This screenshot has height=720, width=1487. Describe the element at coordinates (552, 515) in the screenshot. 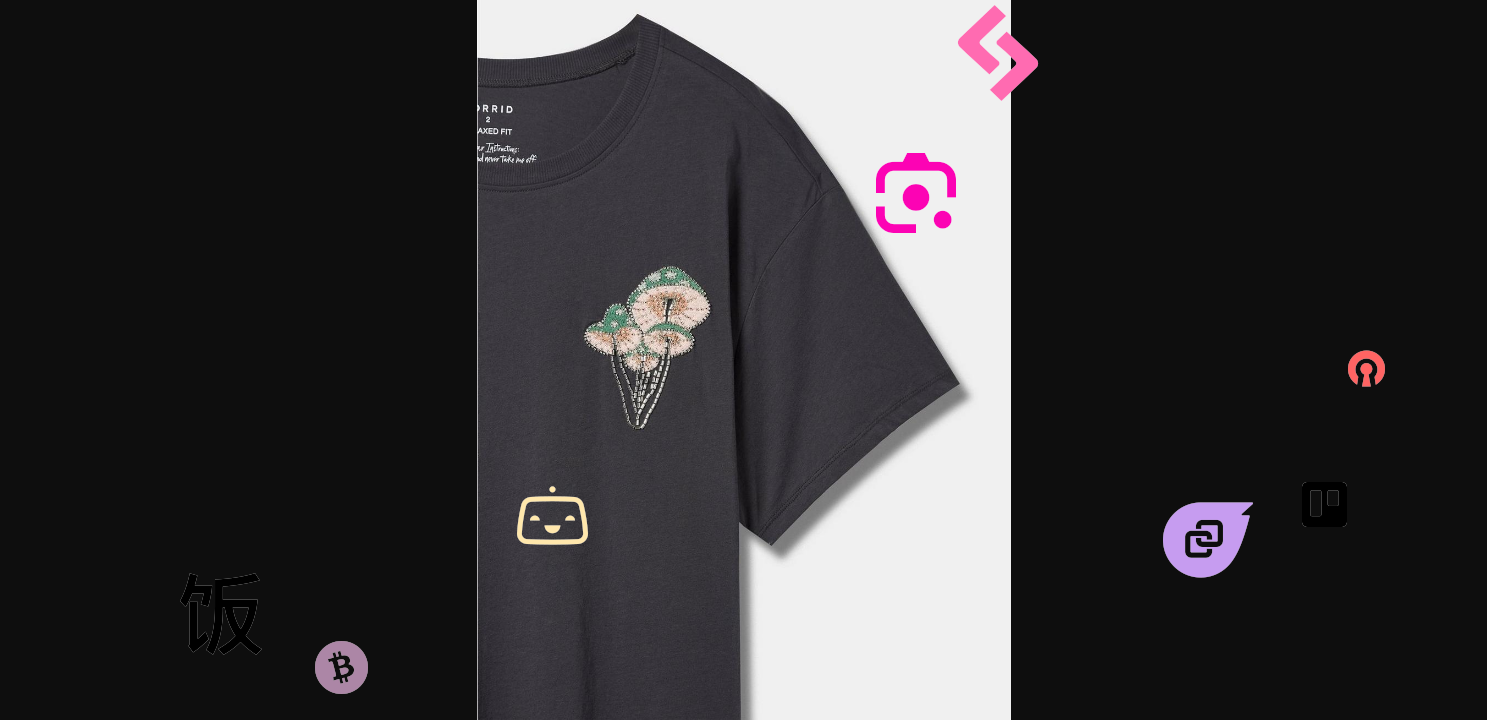

I see `link to Bitrise CI/CD platform` at that location.